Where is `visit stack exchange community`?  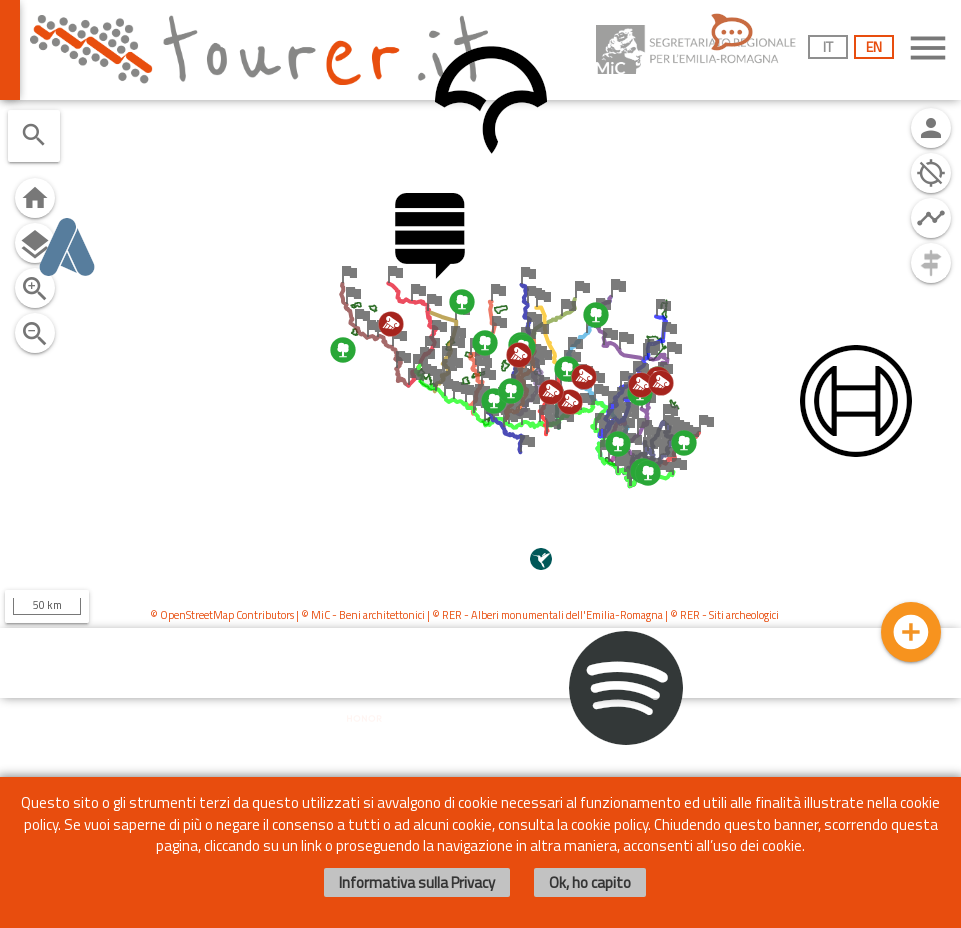 visit stack exchange community is located at coordinates (430, 236).